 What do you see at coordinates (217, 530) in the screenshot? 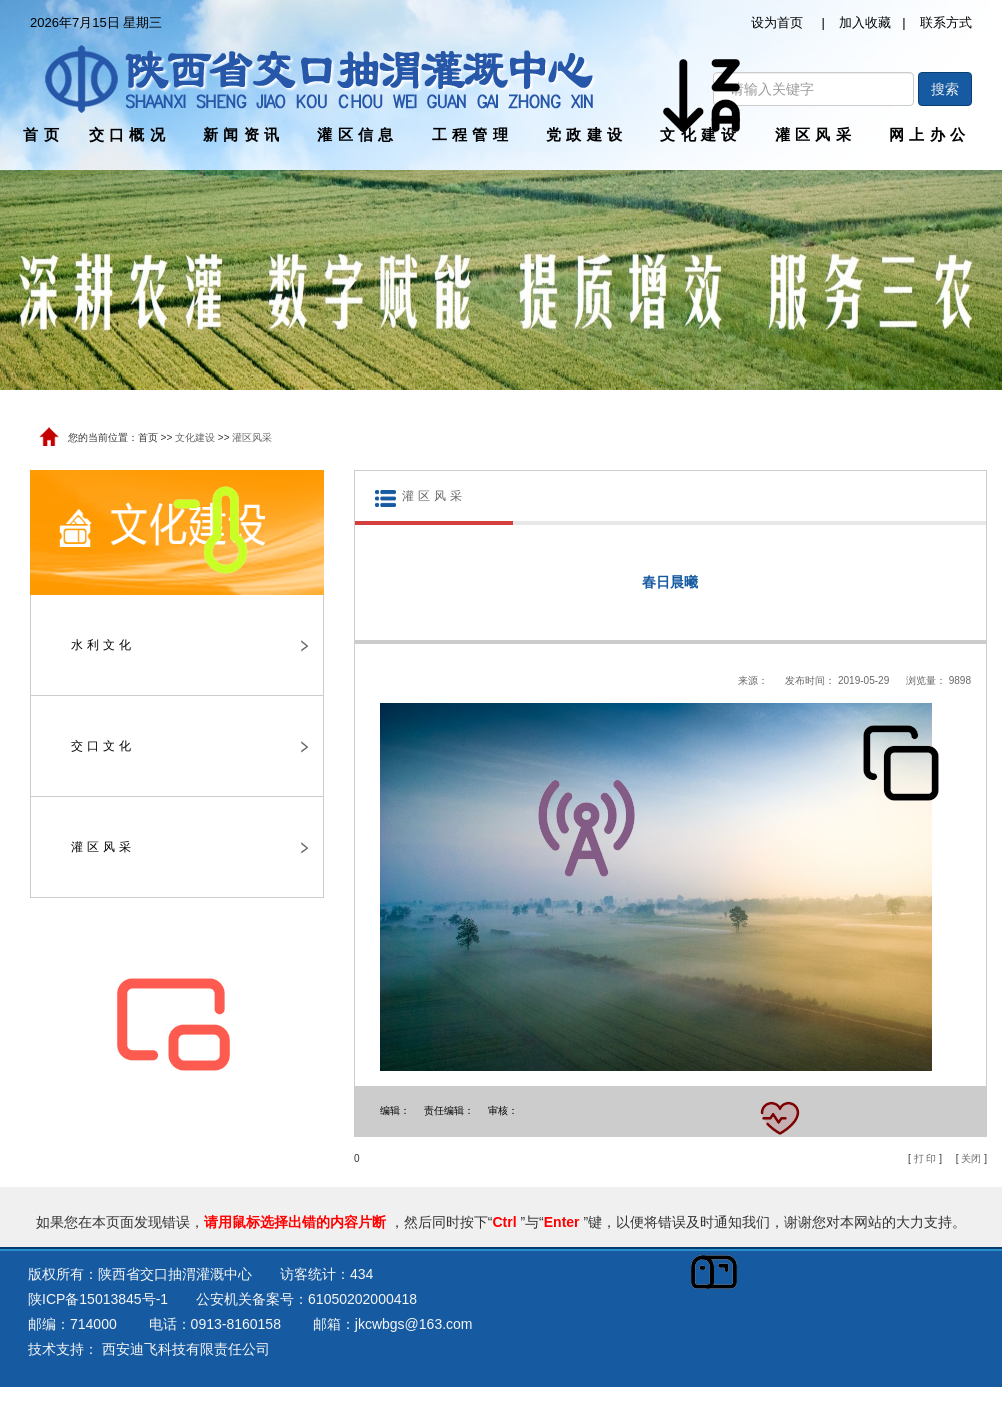
I see `decrease temperature setting` at bounding box center [217, 530].